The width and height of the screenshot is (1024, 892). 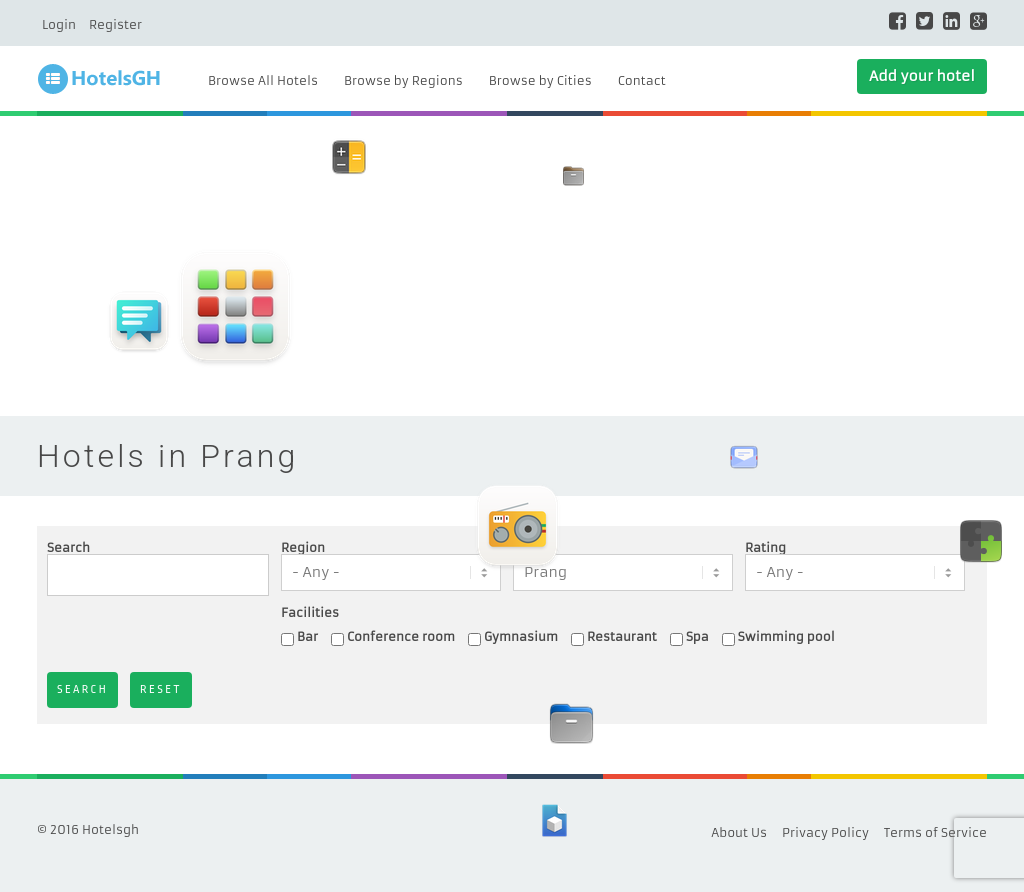 What do you see at coordinates (744, 457) in the screenshot?
I see `open the mail app` at bounding box center [744, 457].